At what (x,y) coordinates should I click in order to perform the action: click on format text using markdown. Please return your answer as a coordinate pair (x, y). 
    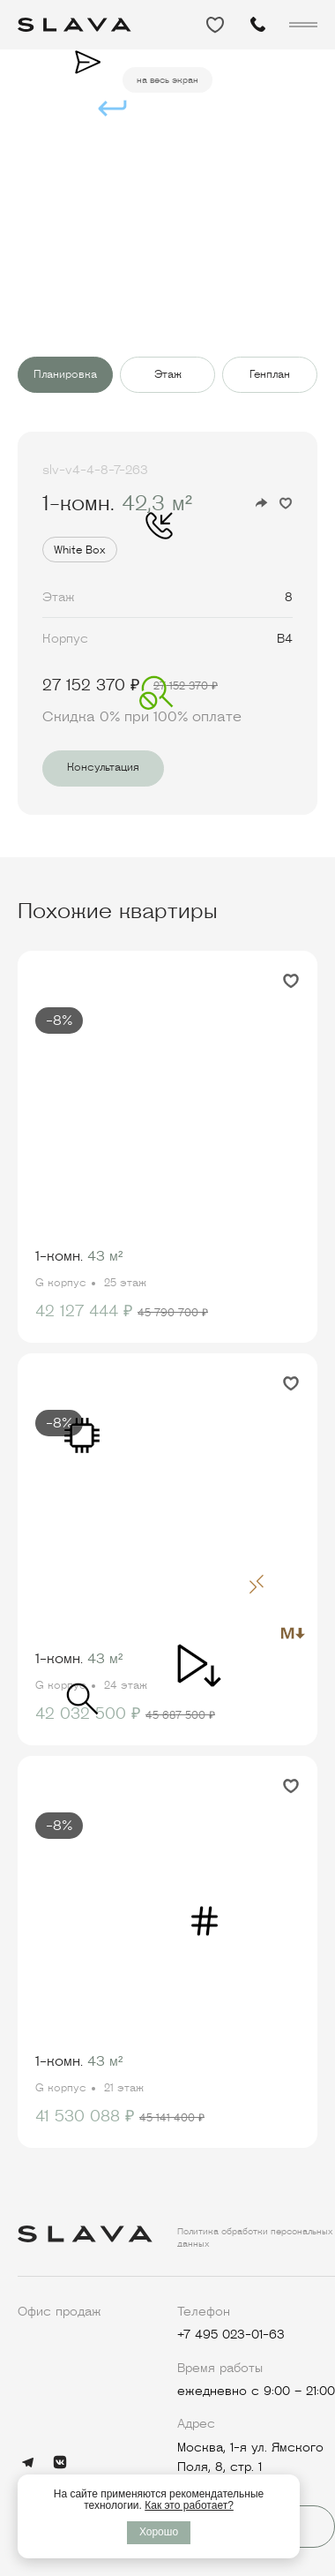
    Looking at the image, I should click on (293, 1632).